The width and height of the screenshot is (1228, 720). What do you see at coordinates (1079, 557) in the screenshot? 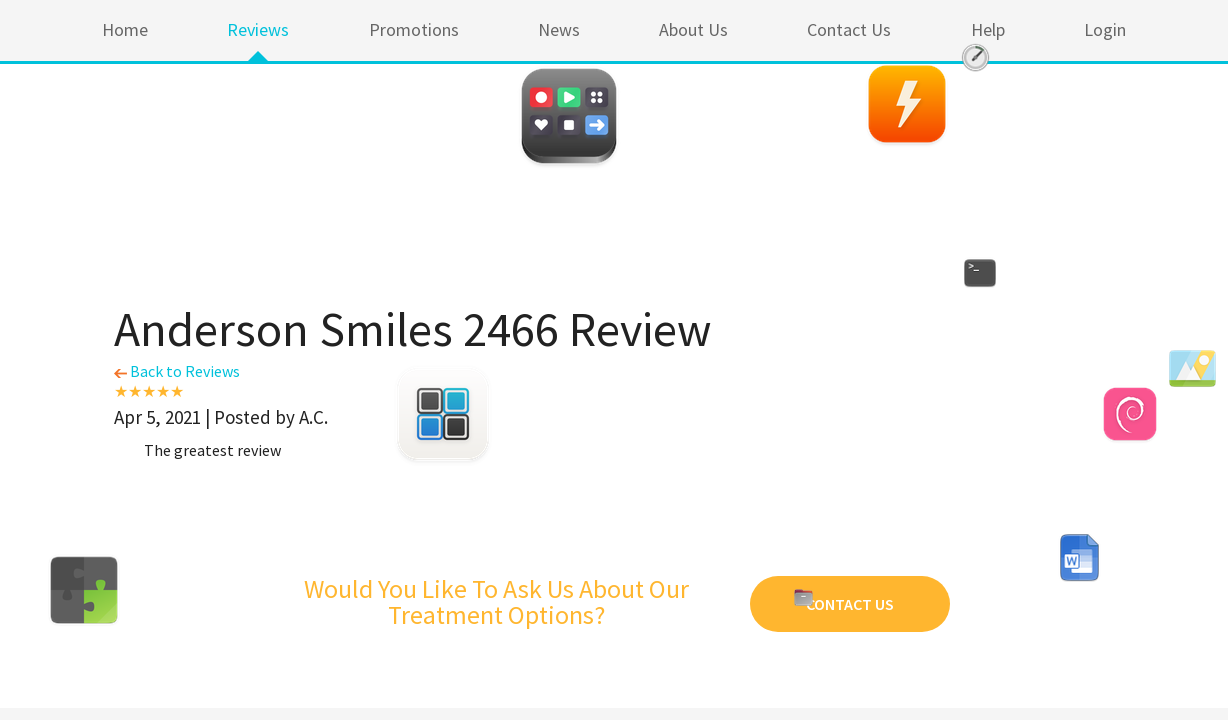
I see `a microsoft word document file` at bounding box center [1079, 557].